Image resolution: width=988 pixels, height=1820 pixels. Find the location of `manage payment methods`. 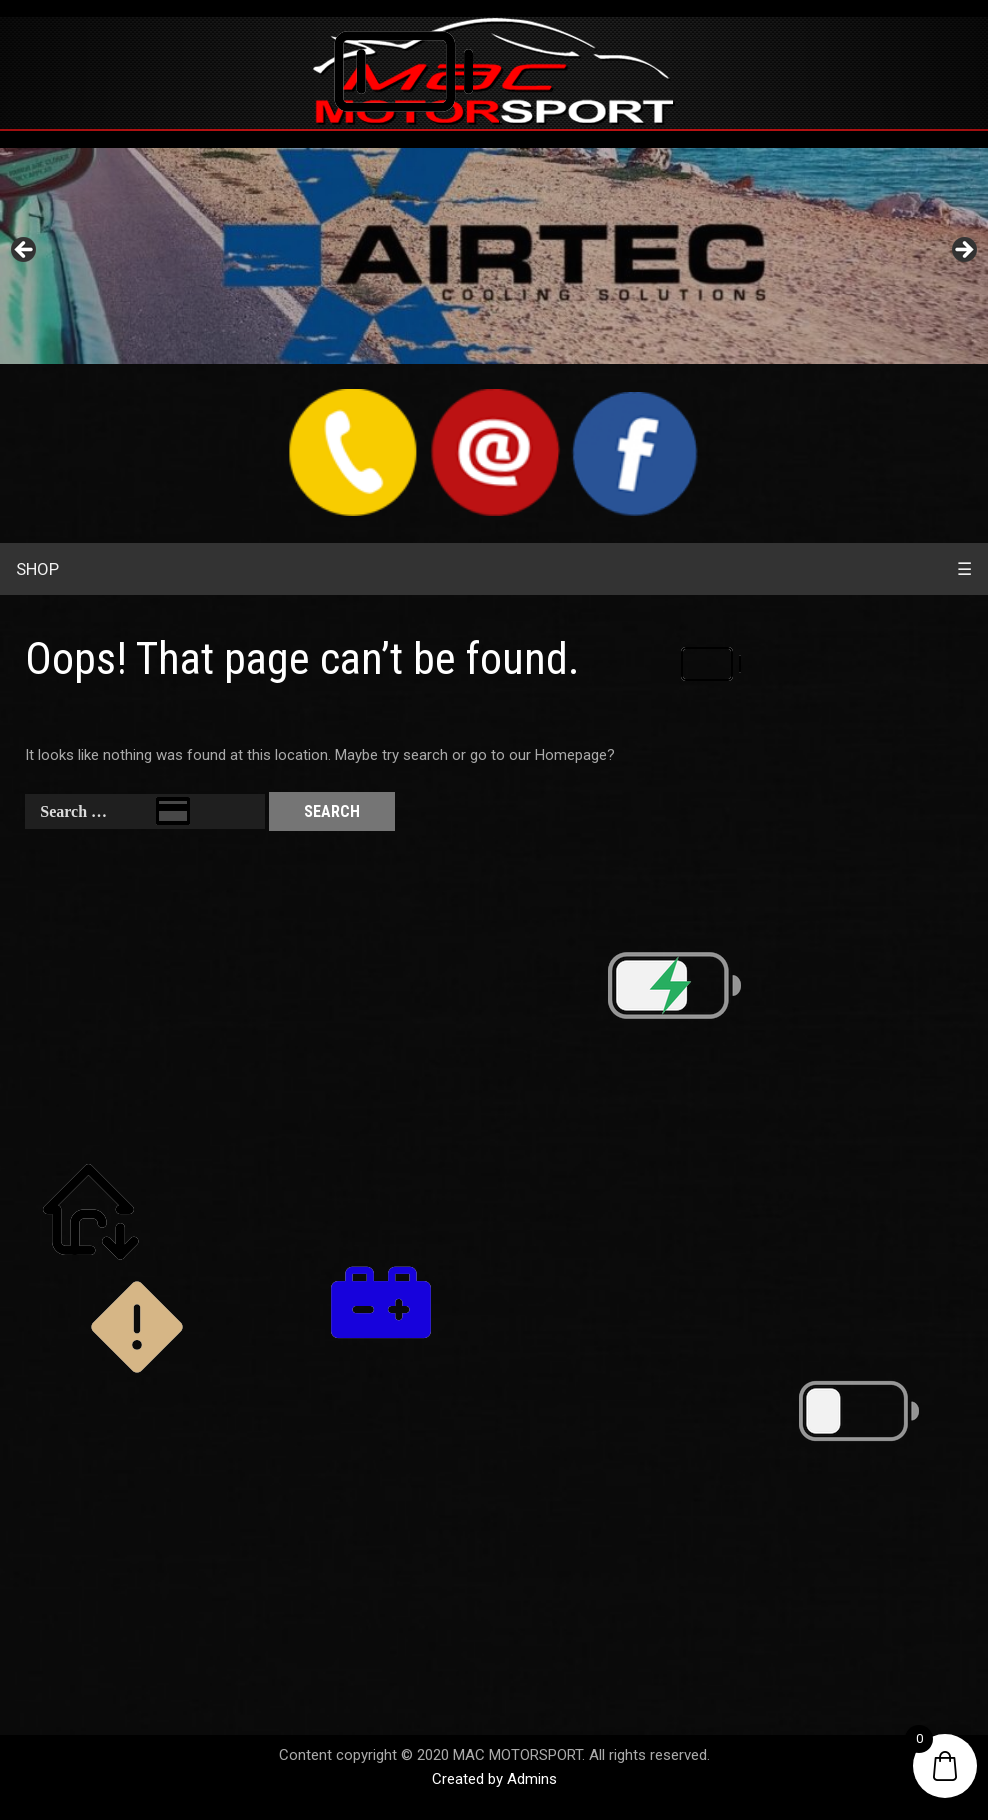

manage payment methods is located at coordinates (173, 811).